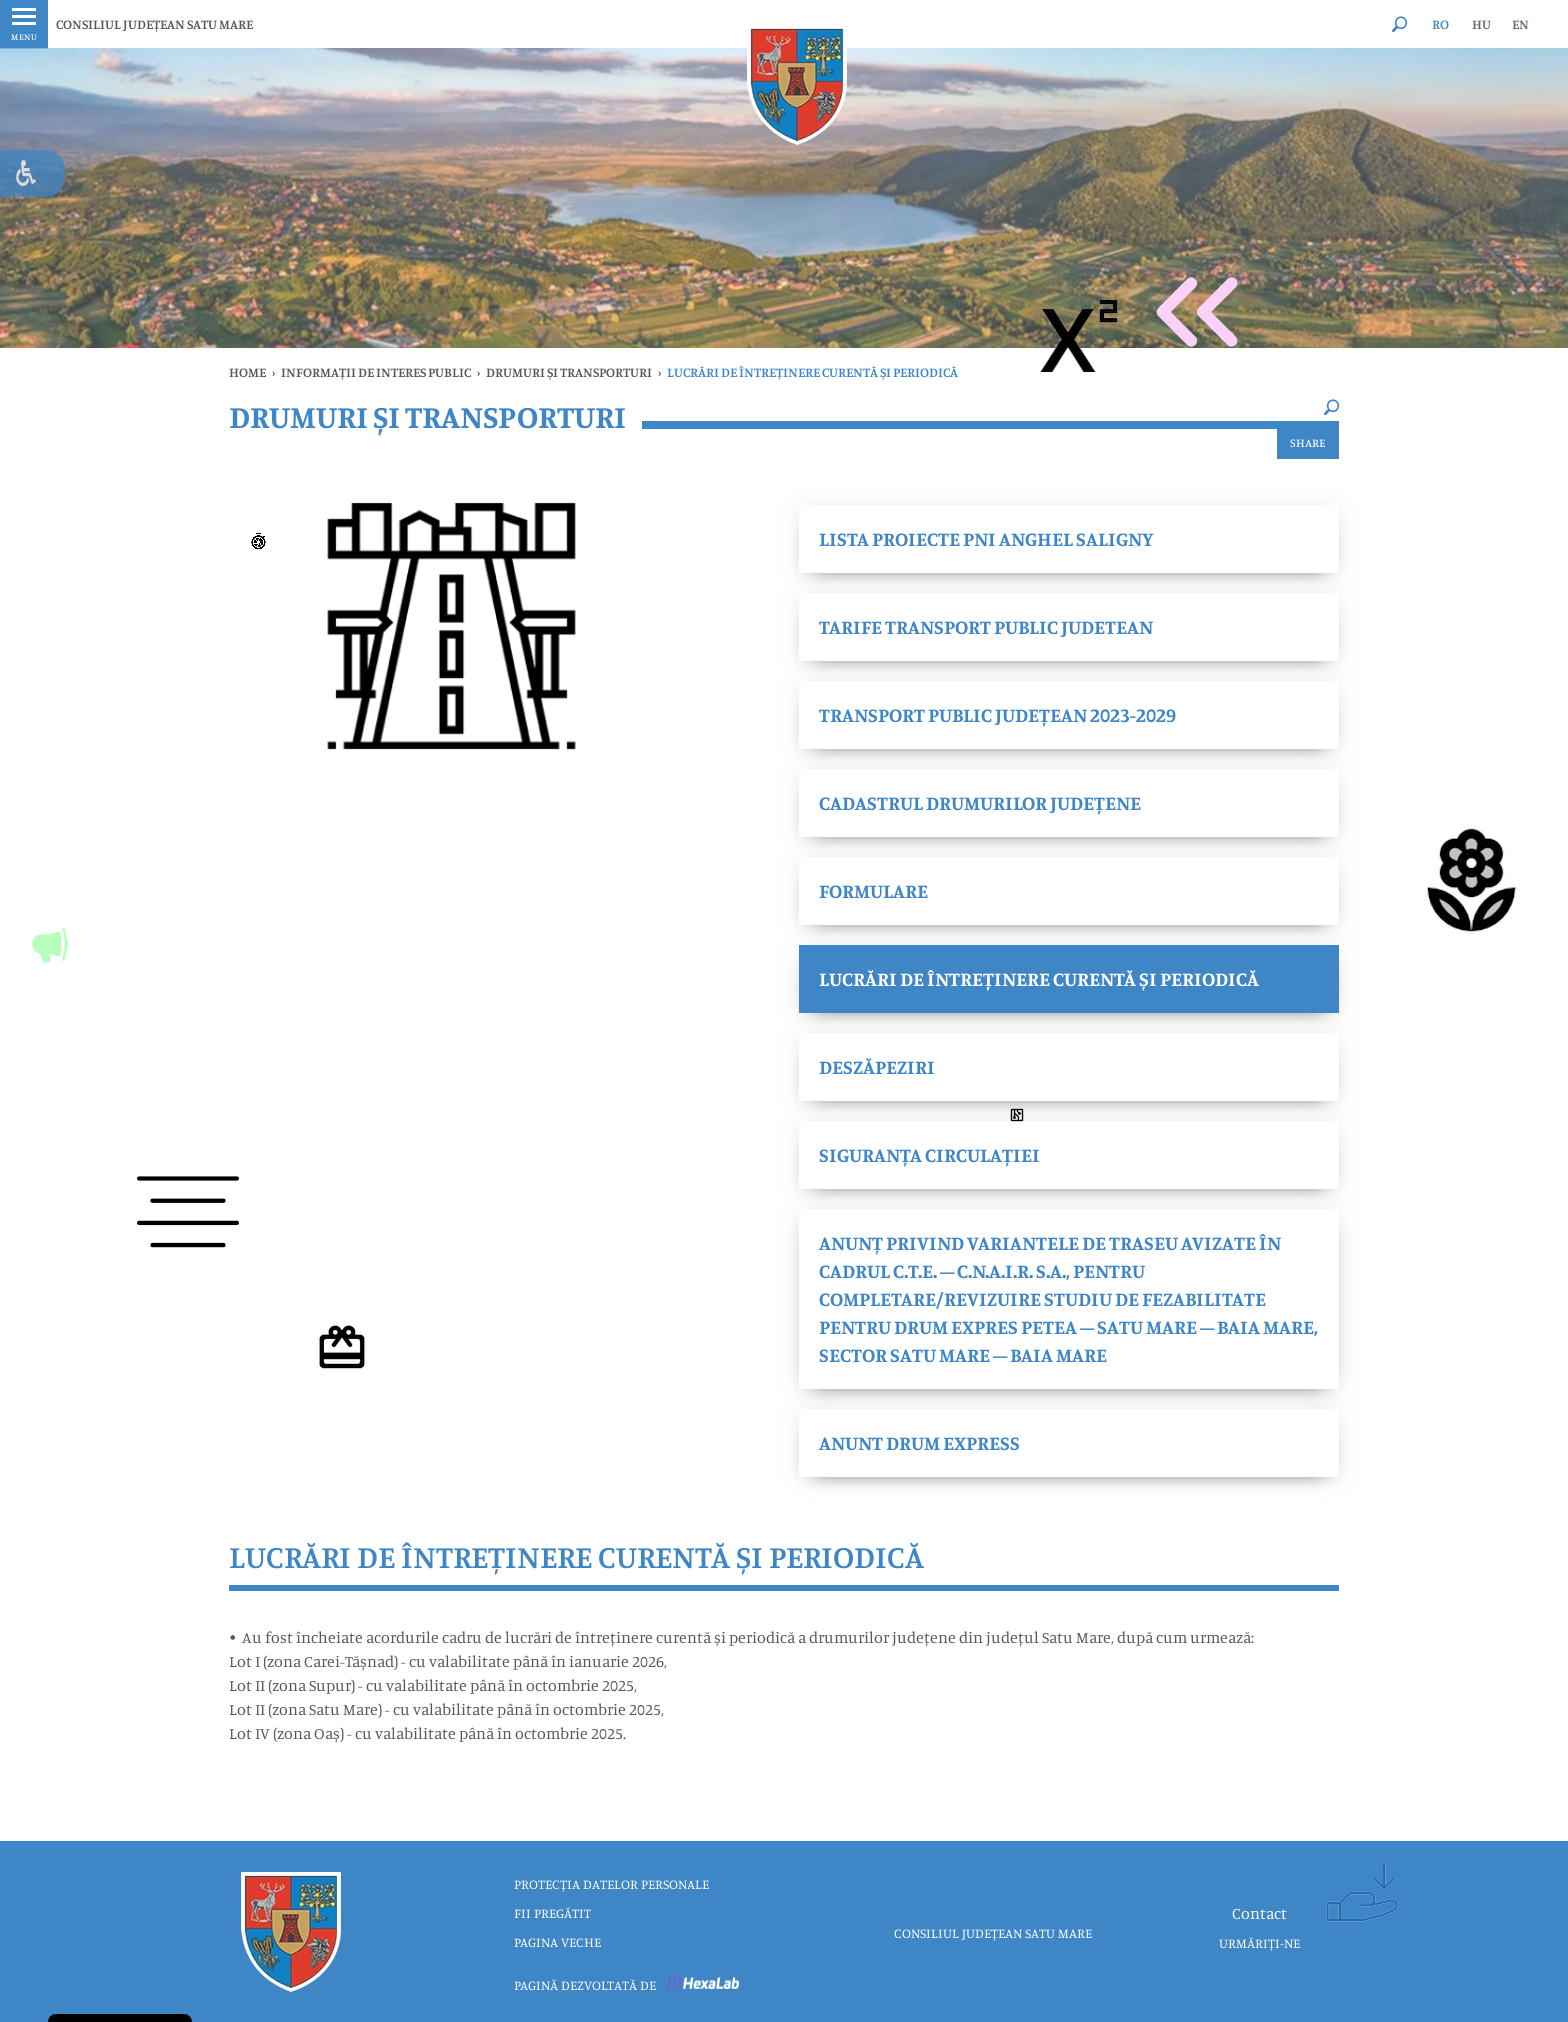  Describe the element at coordinates (342, 1348) in the screenshot. I see `redeem a gift card or voucher` at that location.